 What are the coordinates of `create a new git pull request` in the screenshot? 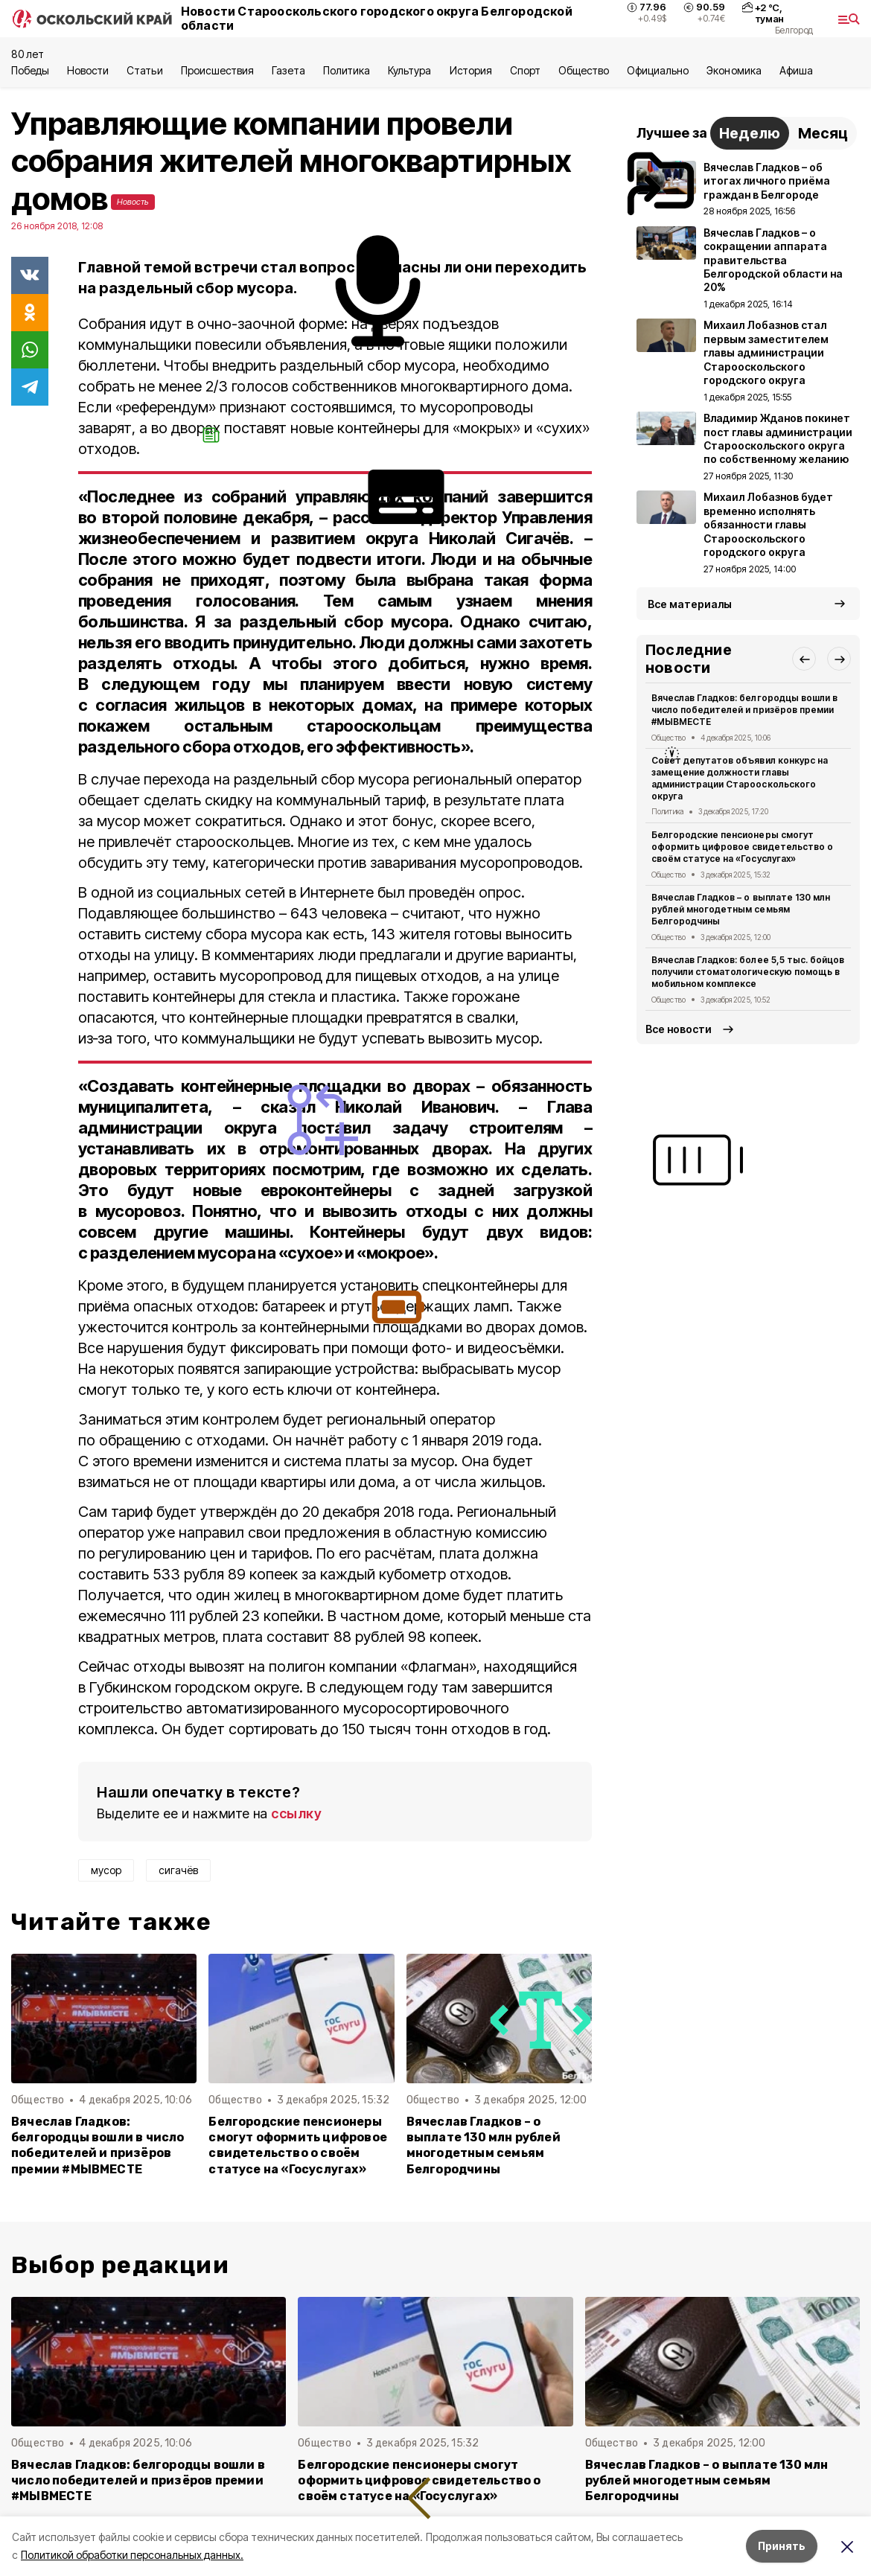 It's located at (320, 1117).